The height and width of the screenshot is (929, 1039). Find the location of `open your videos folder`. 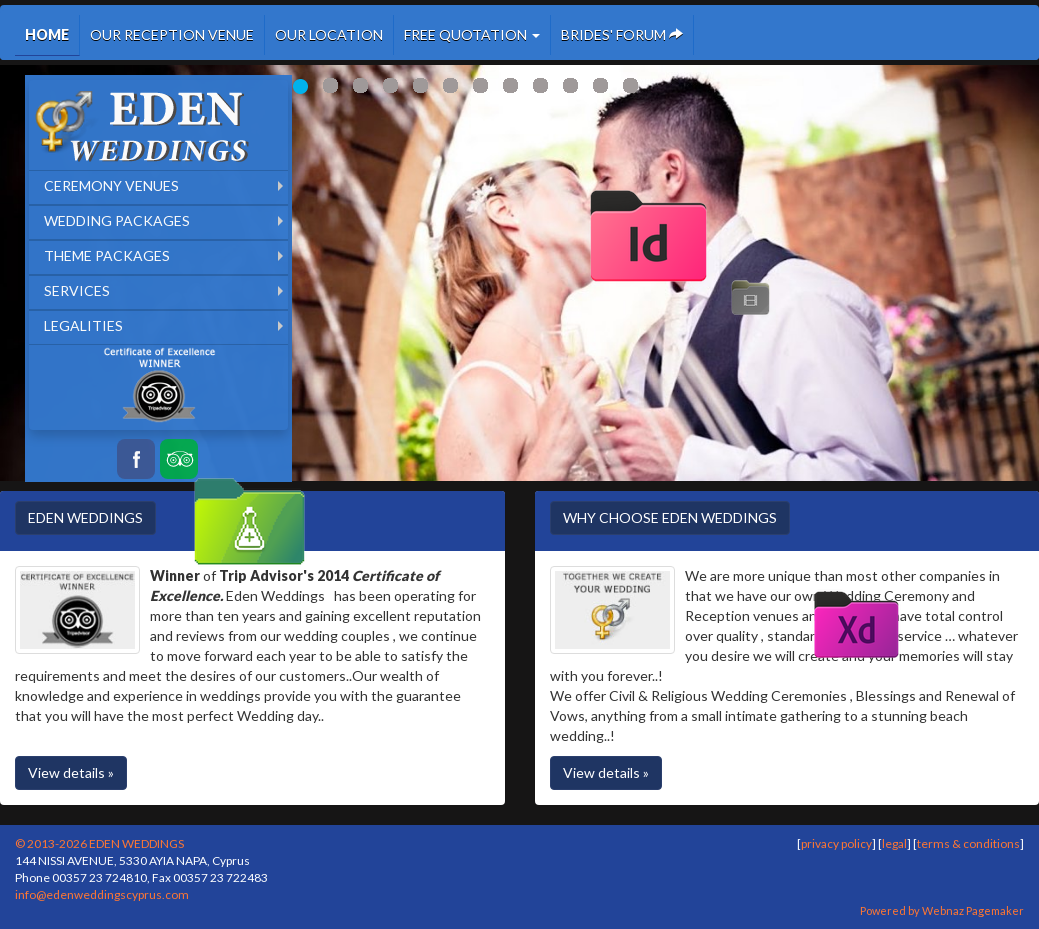

open your videos folder is located at coordinates (750, 297).